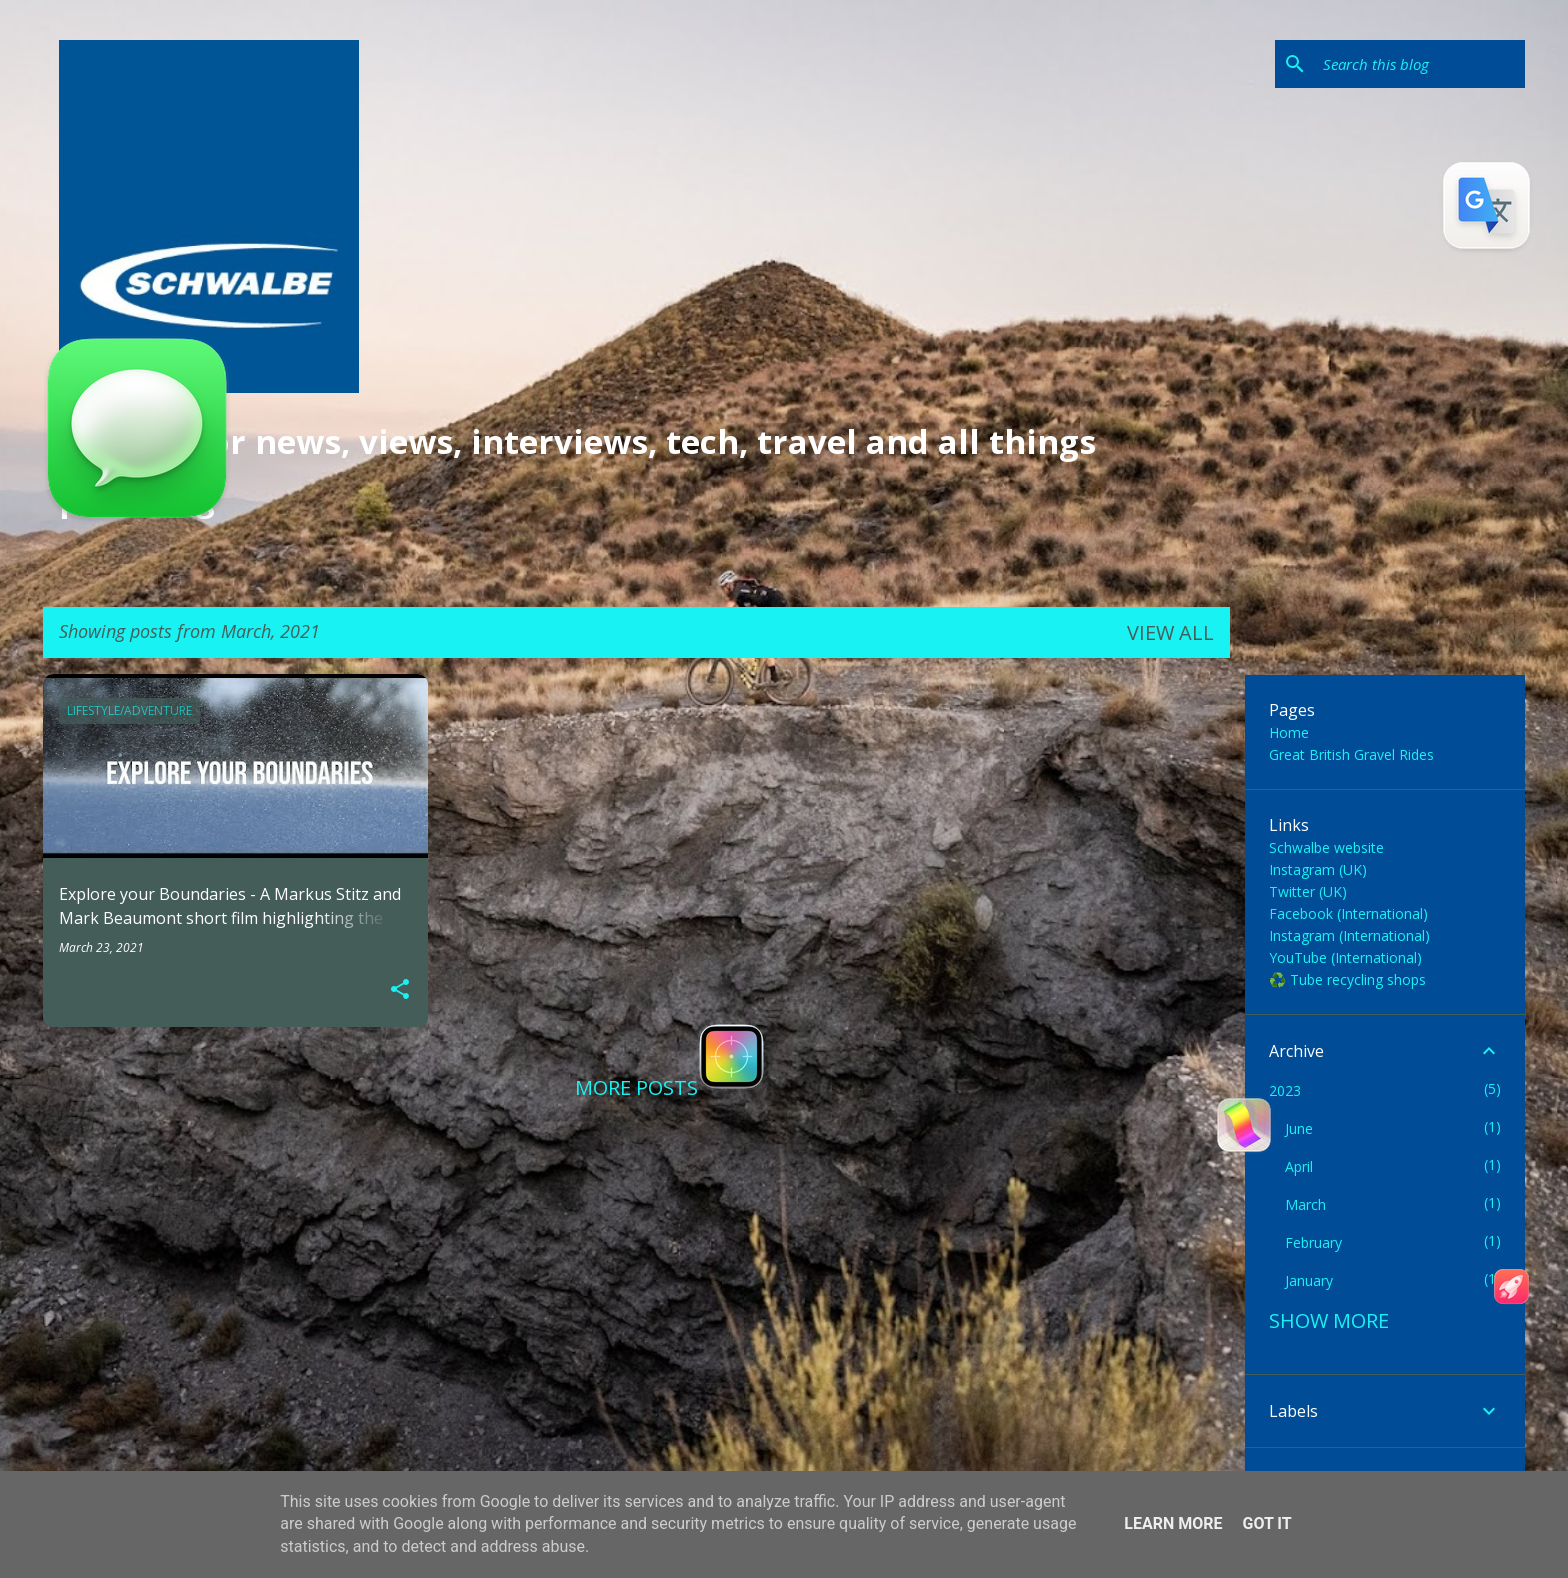  What do you see at coordinates (1486, 205) in the screenshot?
I see `open google translate app` at bounding box center [1486, 205].